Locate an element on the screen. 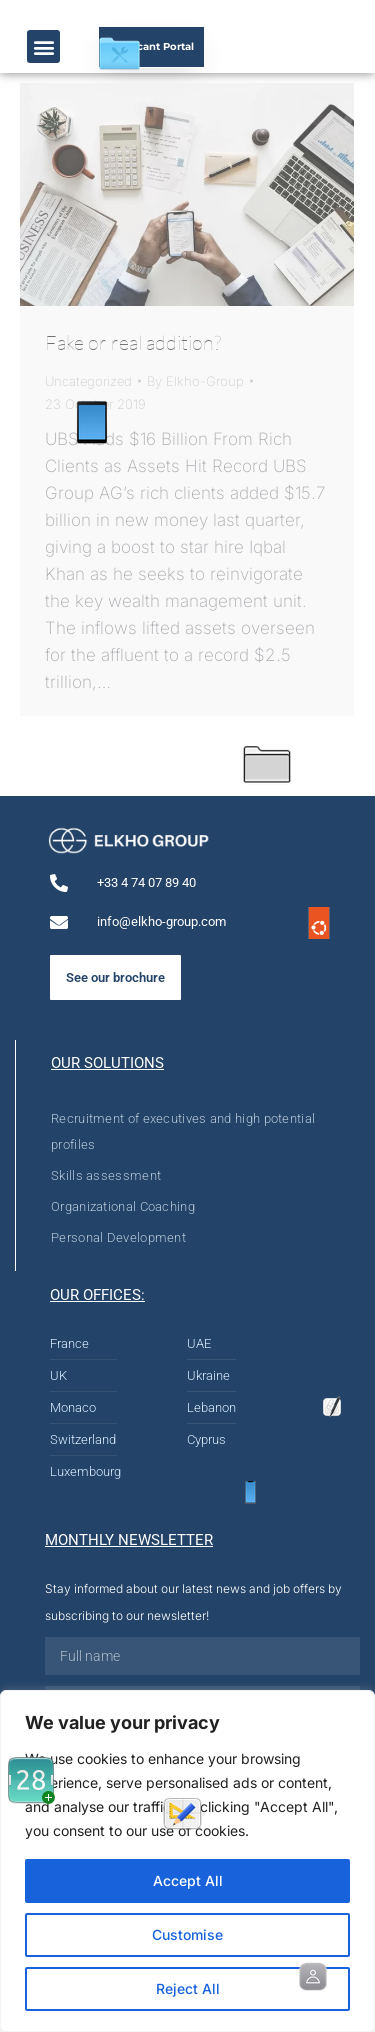 The image size is (375, 2032). indicates a connected iPhone device is located at coordinates (250, 1492).